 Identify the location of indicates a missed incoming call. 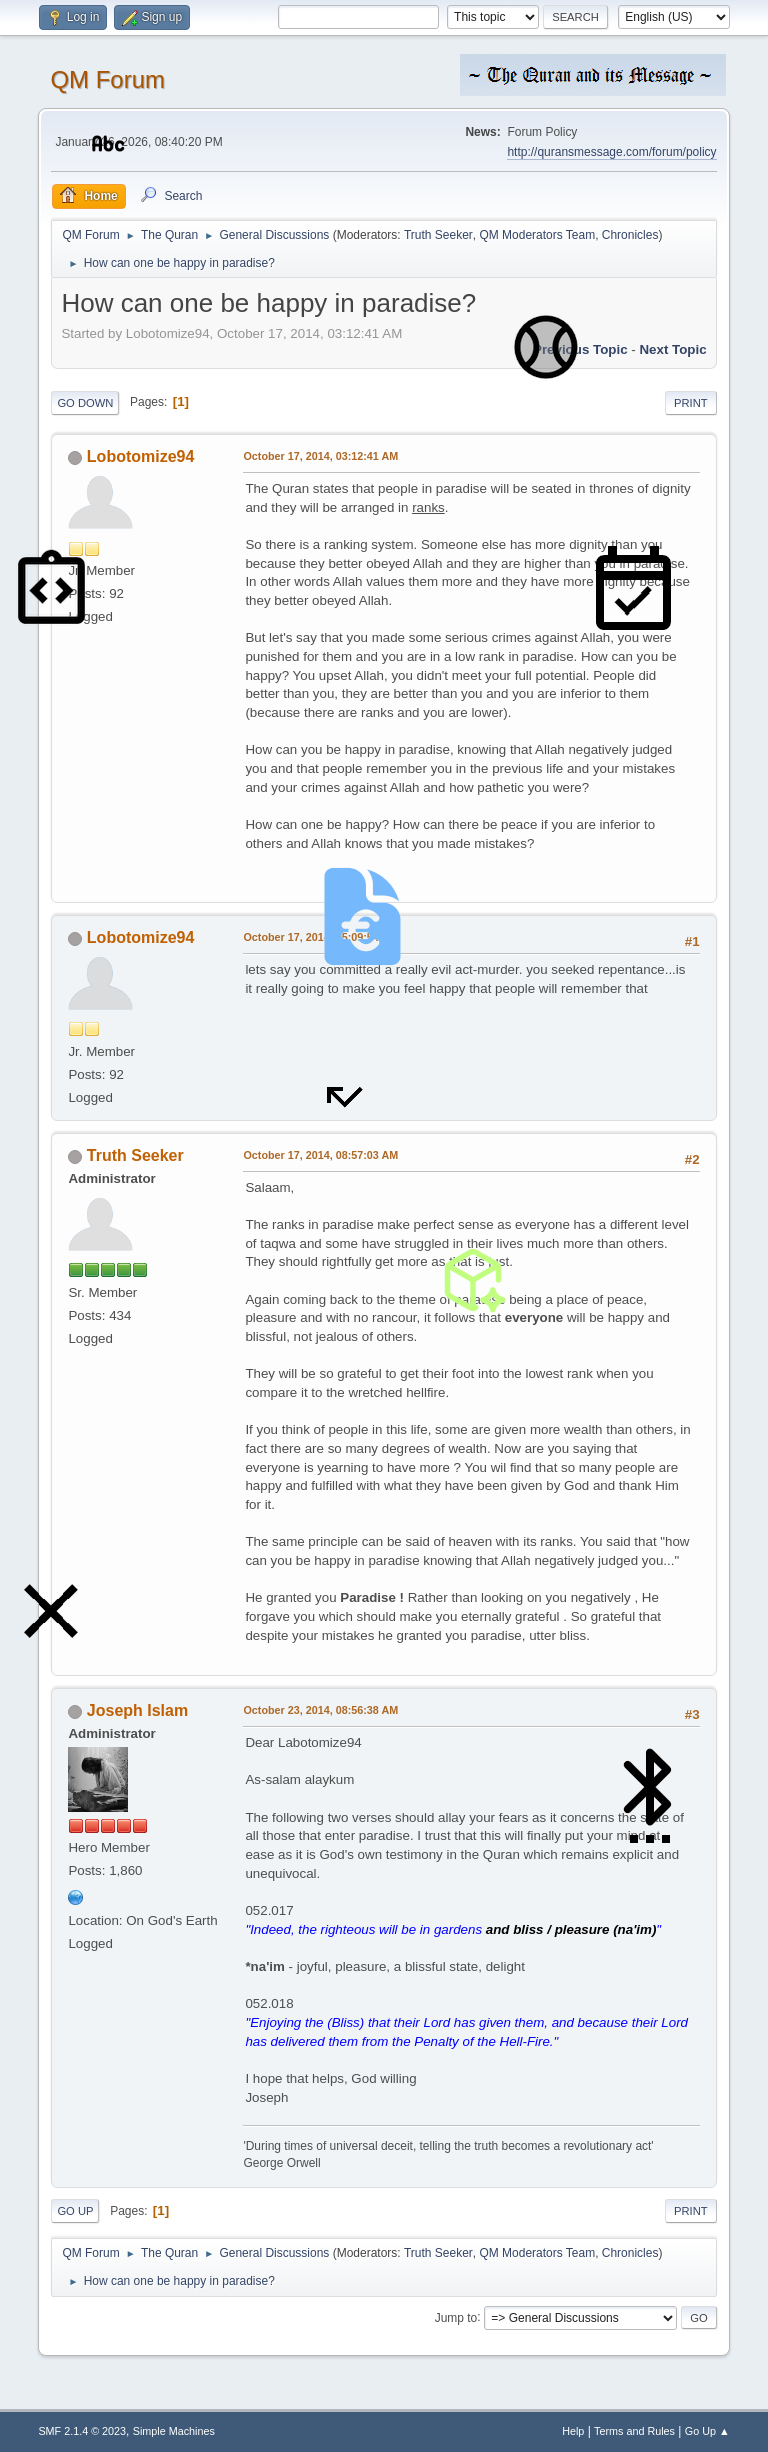
(345, 1097).